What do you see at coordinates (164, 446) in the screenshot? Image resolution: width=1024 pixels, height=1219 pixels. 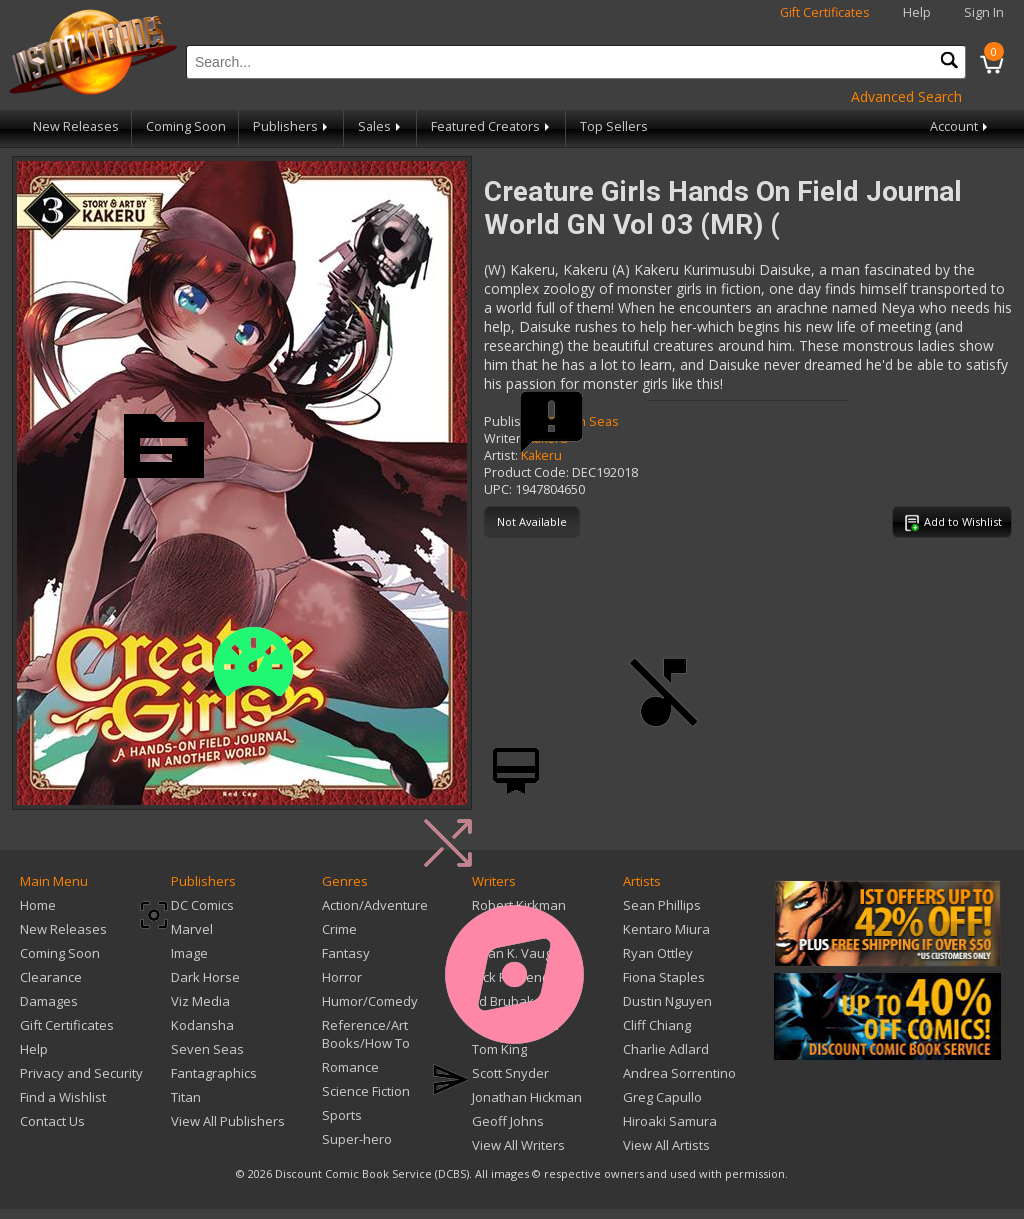 I see `view source files or documents` at bounding box center [164, 446].